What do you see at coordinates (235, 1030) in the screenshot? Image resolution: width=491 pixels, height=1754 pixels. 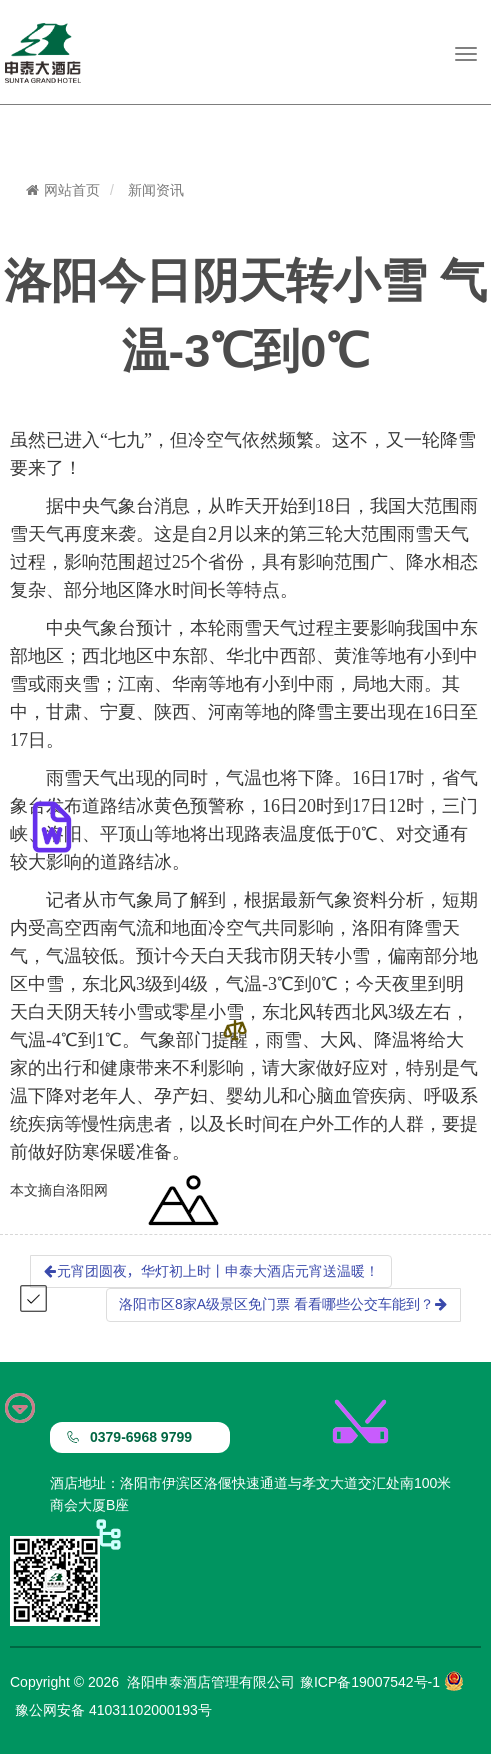 I see `access legal terms or policies` at bounding box center [235, 1030].